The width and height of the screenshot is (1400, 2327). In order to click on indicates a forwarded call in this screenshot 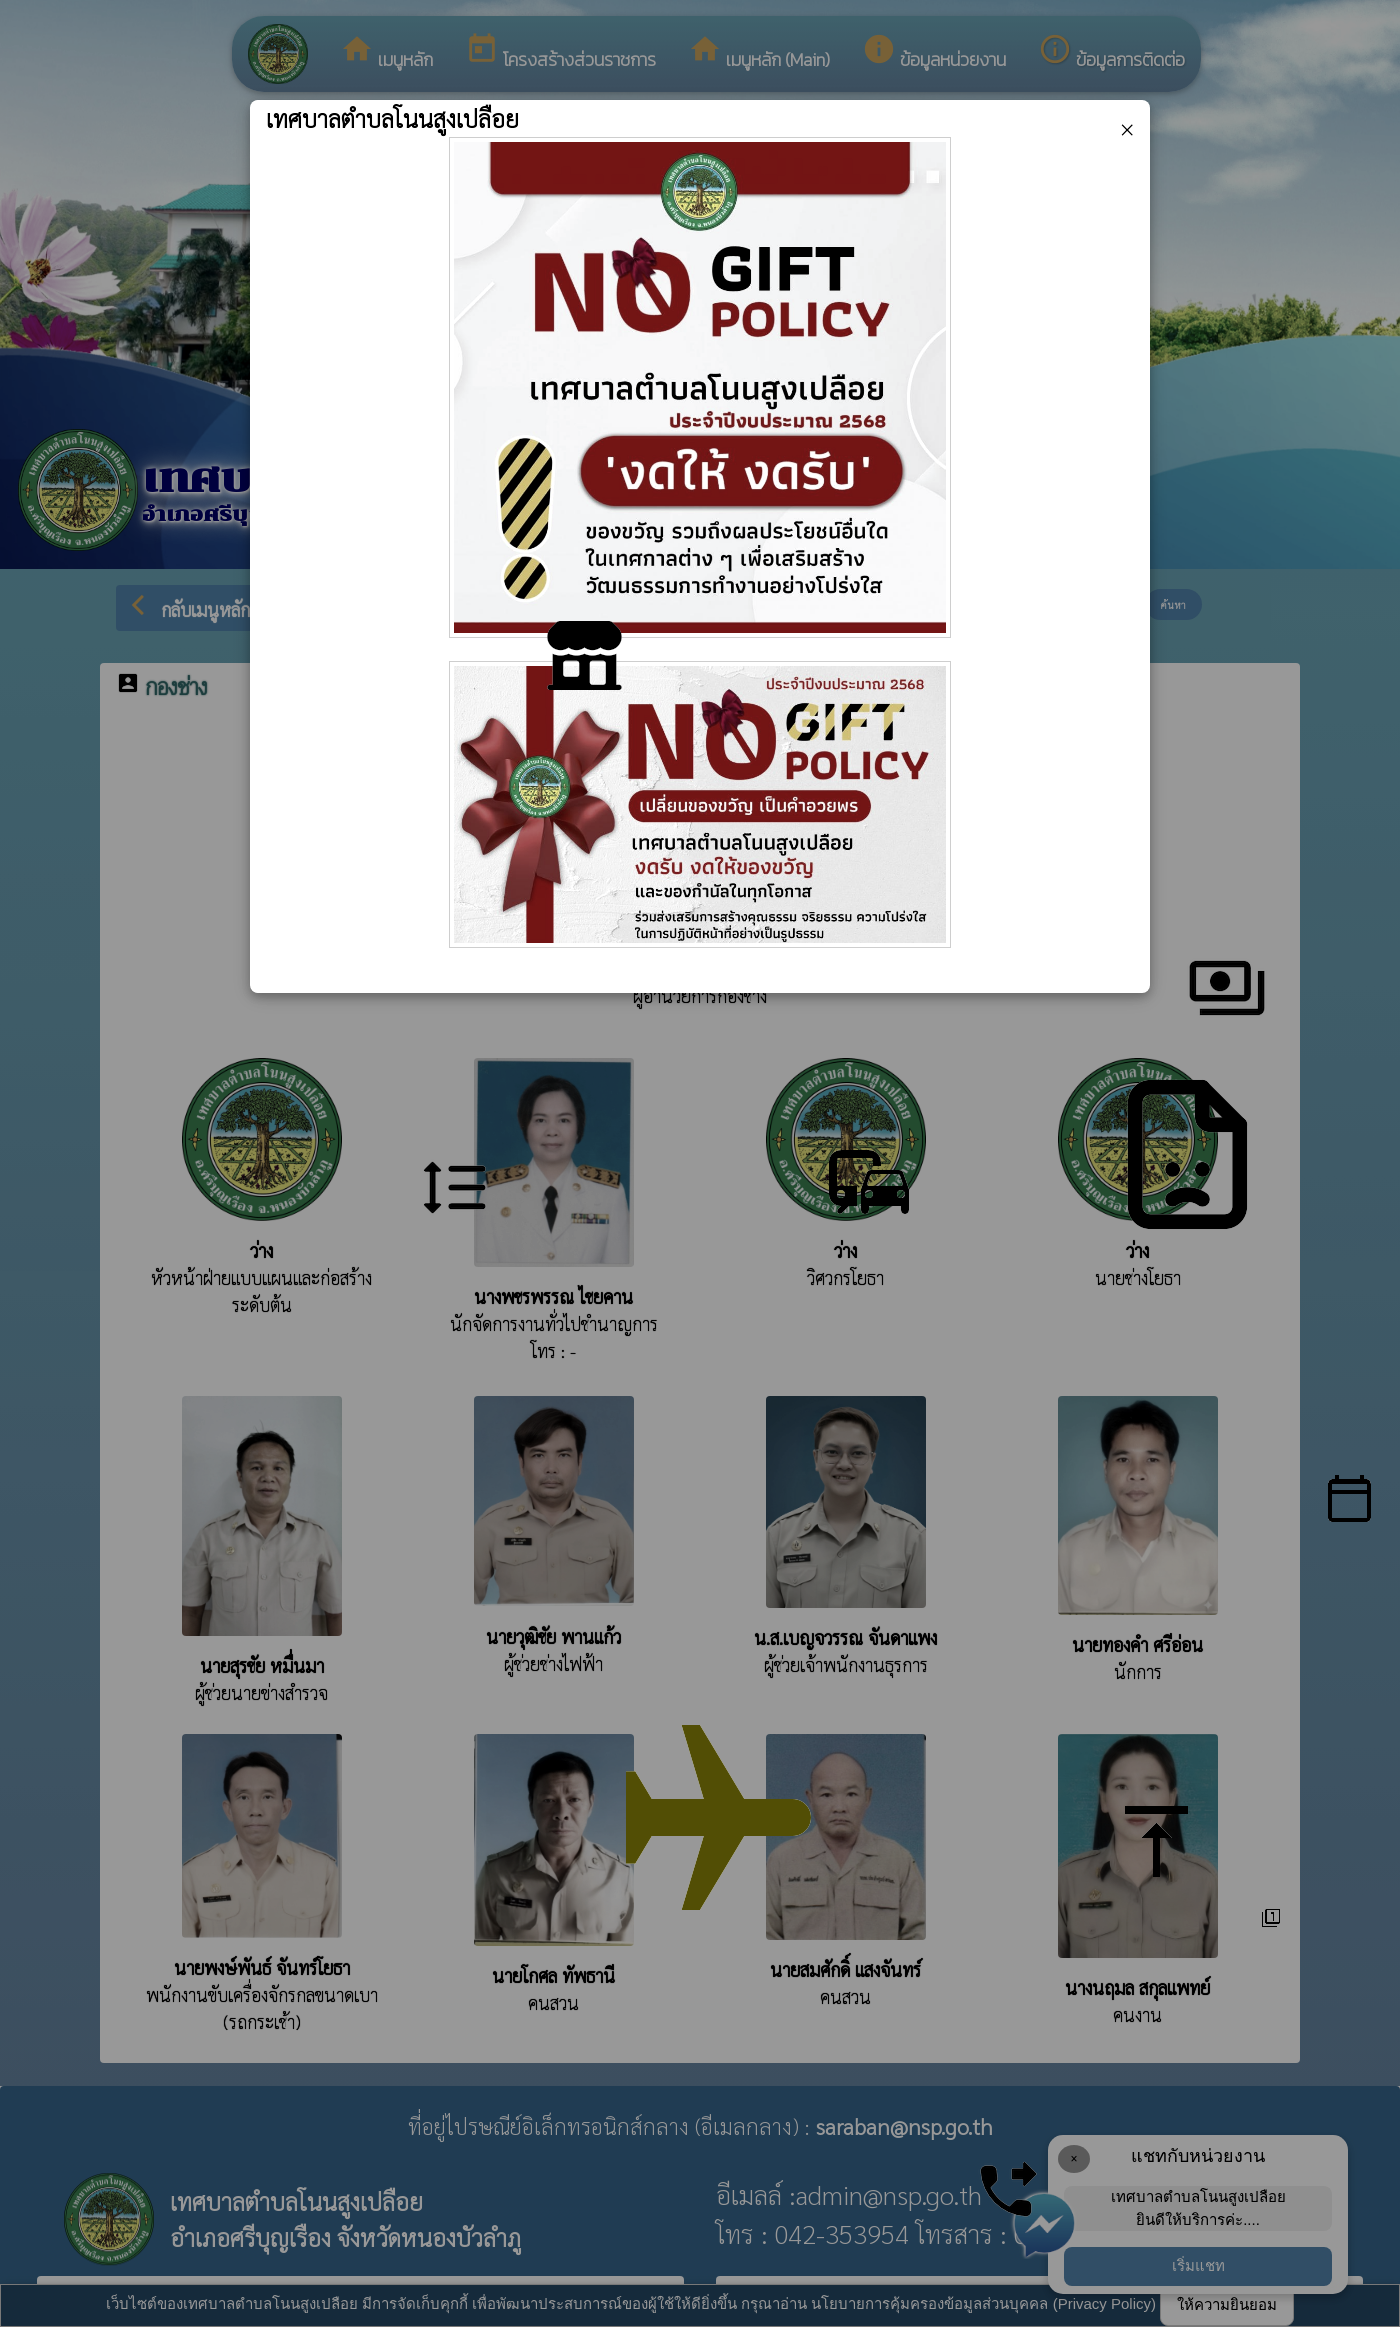, I will do `click(1006, 2191)`.